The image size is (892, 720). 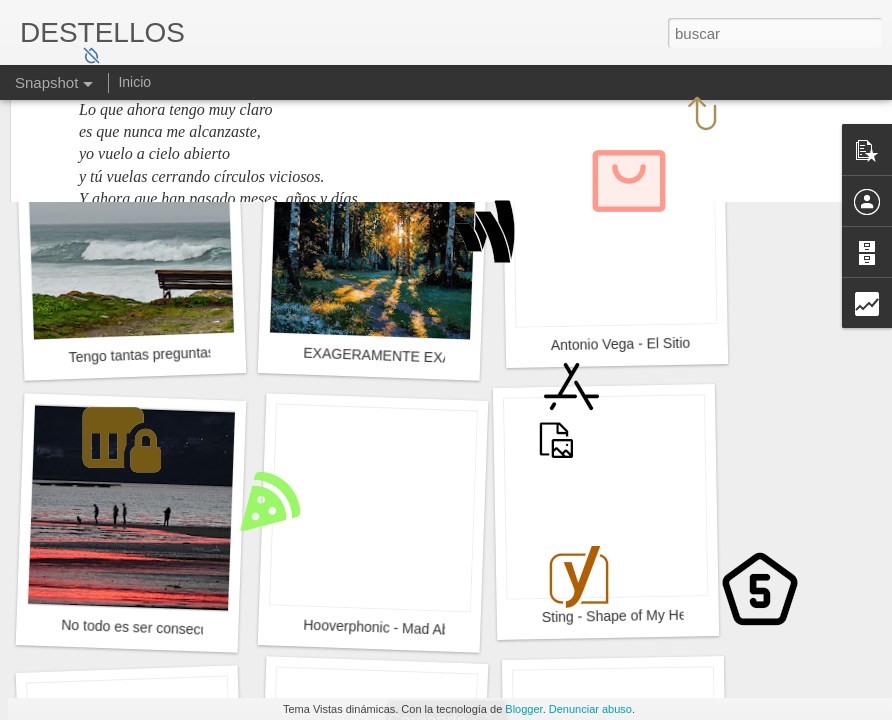 I want to click on yoast SEO plugin logo, so click(x=579, y=577).